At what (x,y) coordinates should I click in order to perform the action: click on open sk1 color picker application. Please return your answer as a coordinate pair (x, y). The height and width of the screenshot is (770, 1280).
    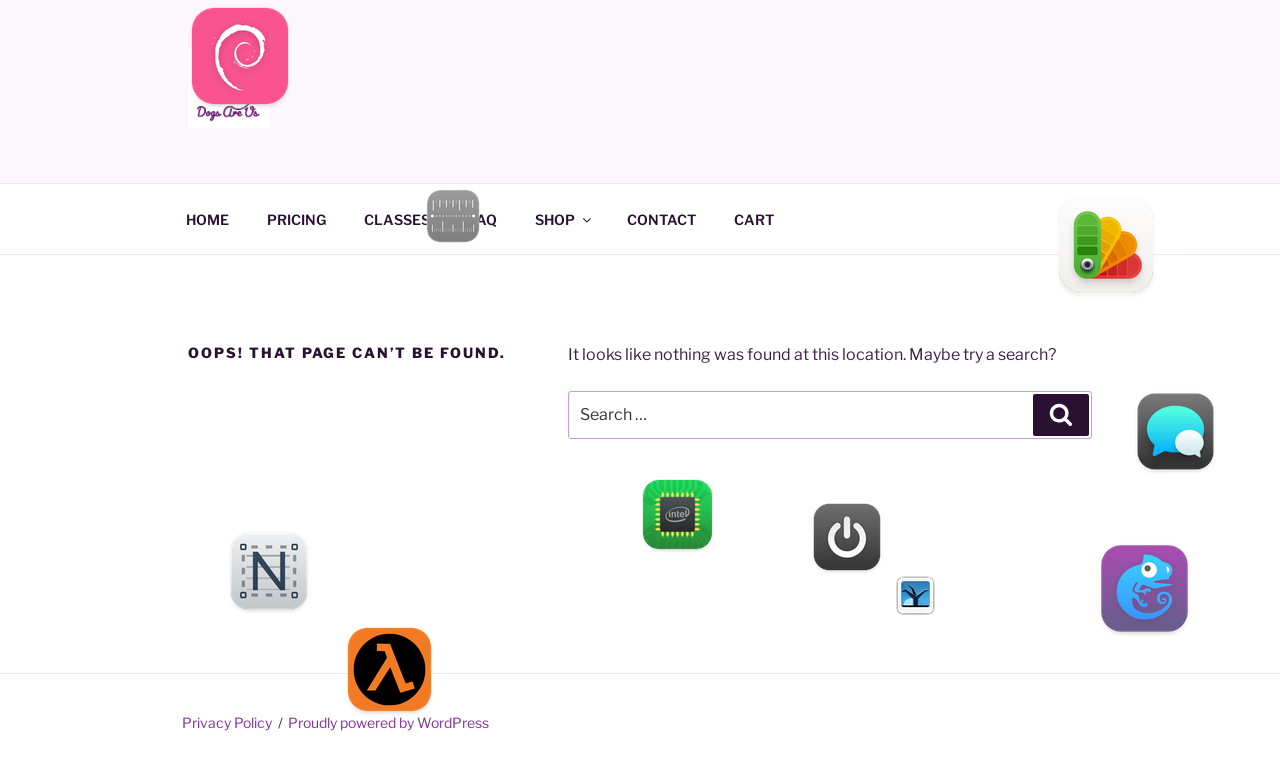
    Looking at the image, I should click on (1106, 245).